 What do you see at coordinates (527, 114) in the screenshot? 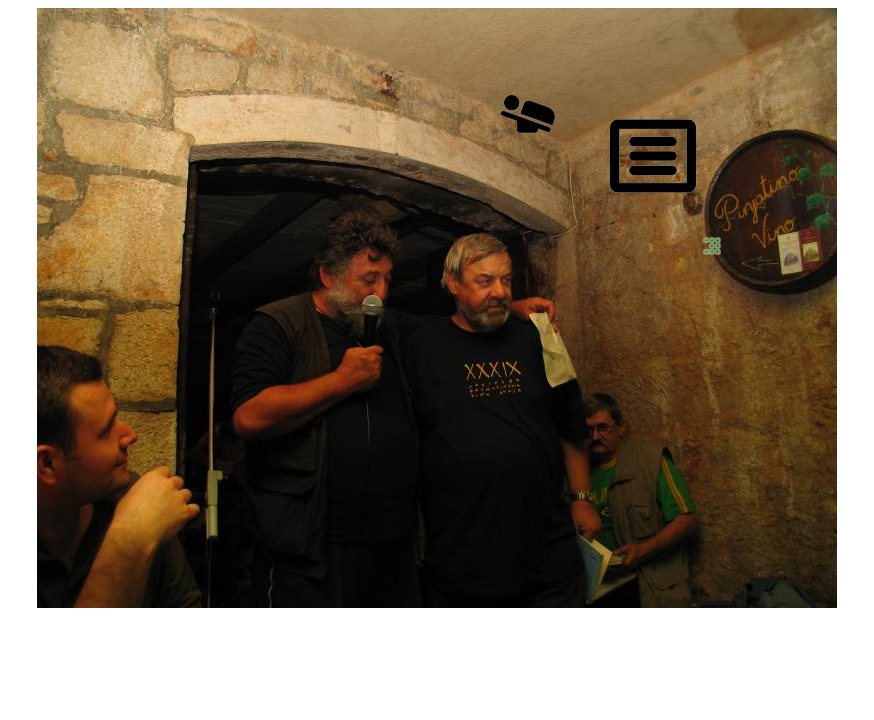
I see `indicates a lie-flat or angled seat option on a flight` at bounding box center [527, 114].